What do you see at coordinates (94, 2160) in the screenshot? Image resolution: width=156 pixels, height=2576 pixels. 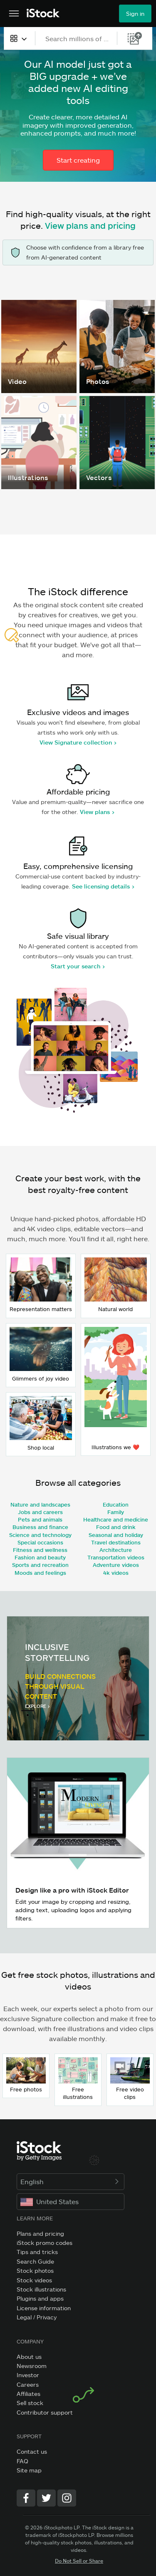 I see `access settings or preferences` at bounding box center [94, 2160].